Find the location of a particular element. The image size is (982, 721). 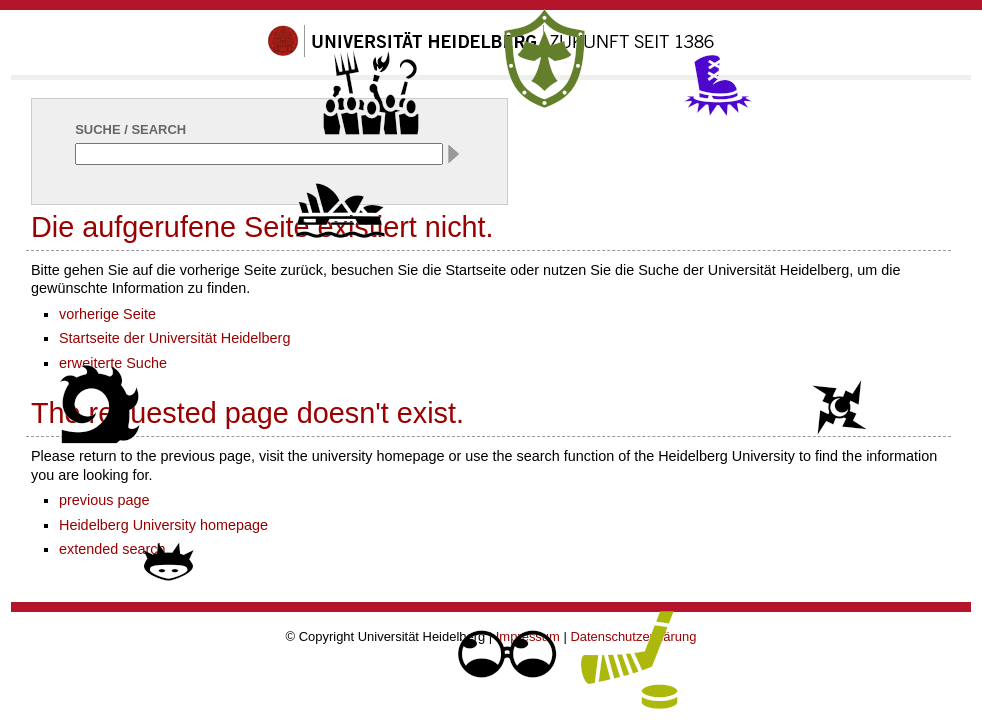

activate defensive ability or shield spell is located at coordinates (544, 58).